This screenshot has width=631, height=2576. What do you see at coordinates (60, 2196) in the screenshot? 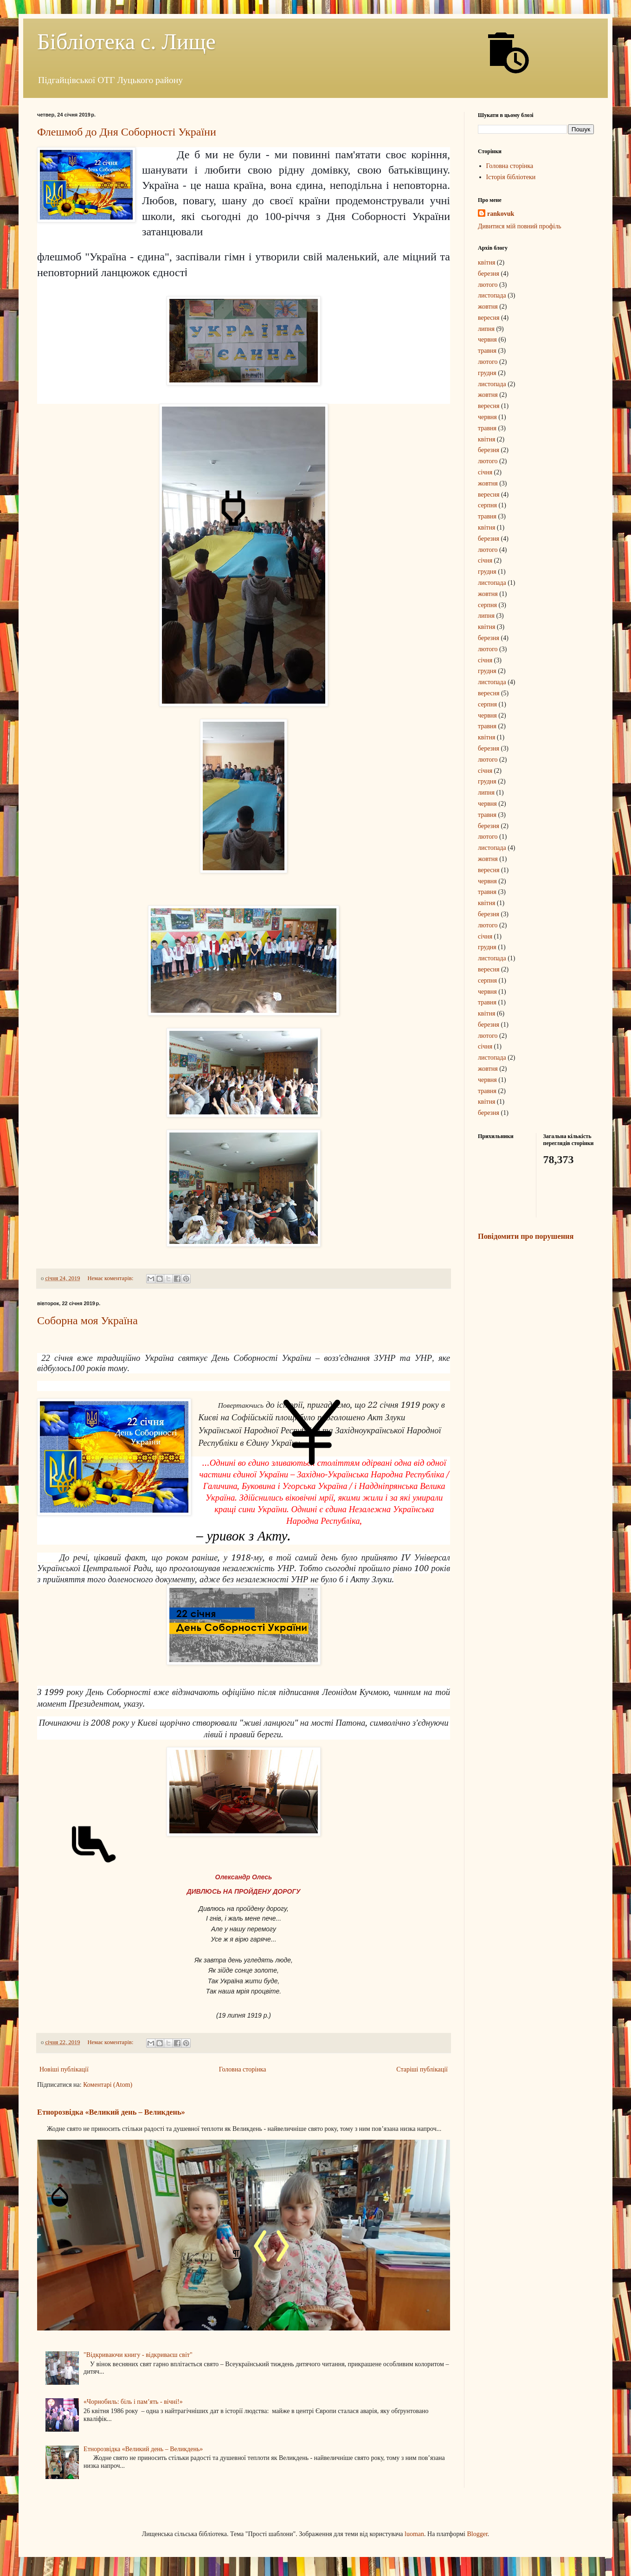
I see `adjust opacity or transparency settings` at bounding box center [60, 2196].